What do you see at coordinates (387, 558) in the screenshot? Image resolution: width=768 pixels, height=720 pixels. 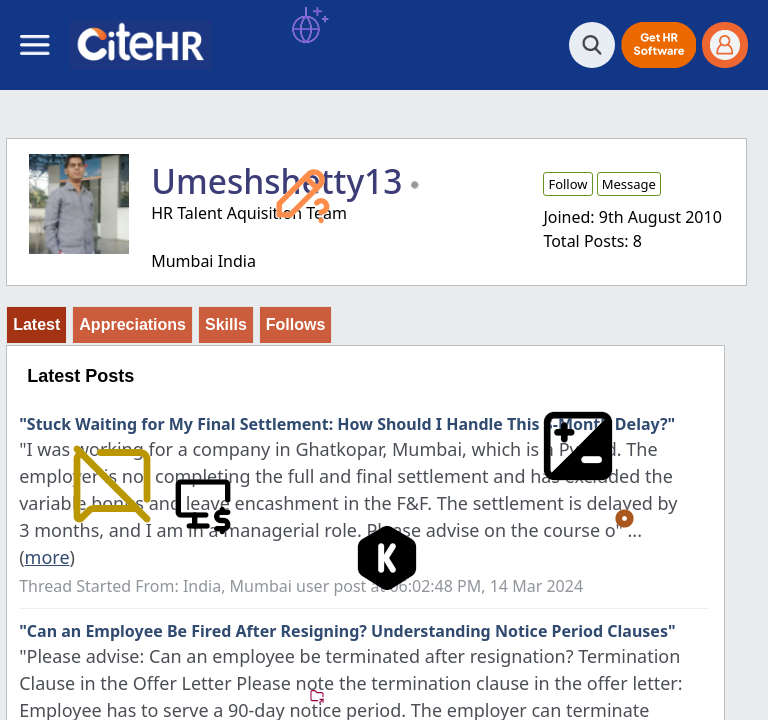 I see `indicates a keyboard shortcut or hotkey` at bounding box center [387, 558].